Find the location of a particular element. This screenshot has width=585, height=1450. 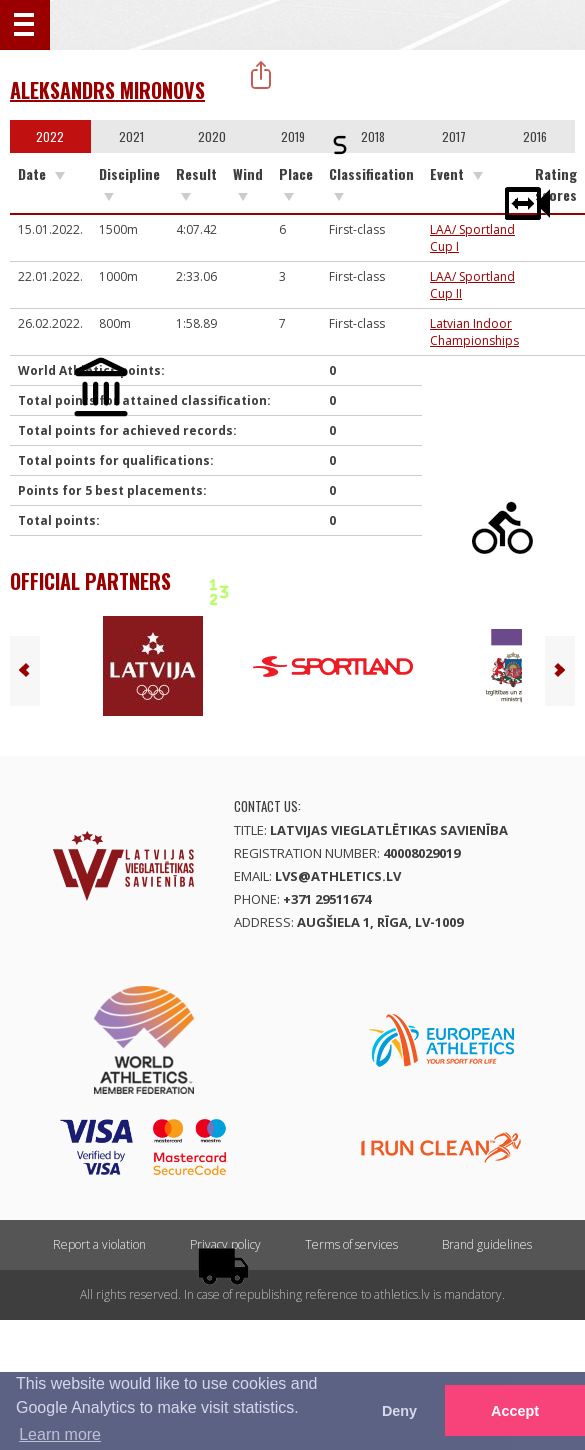

toggle numbered list formatting is located at coordinates (218, 592).